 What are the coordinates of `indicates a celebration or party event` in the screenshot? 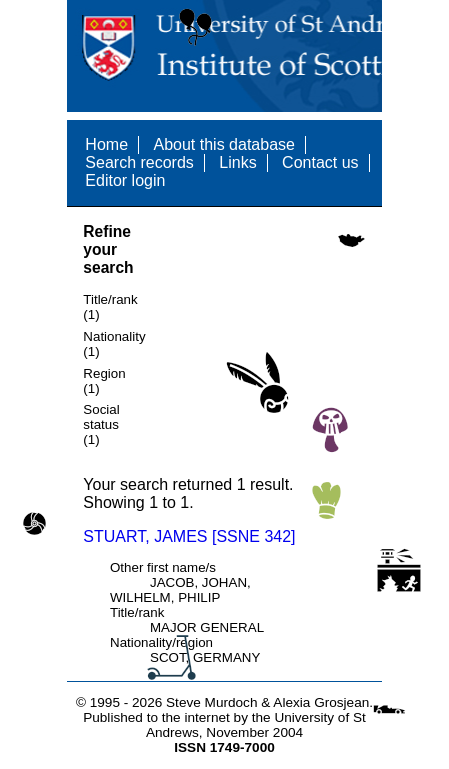 It's located at (195, 27).